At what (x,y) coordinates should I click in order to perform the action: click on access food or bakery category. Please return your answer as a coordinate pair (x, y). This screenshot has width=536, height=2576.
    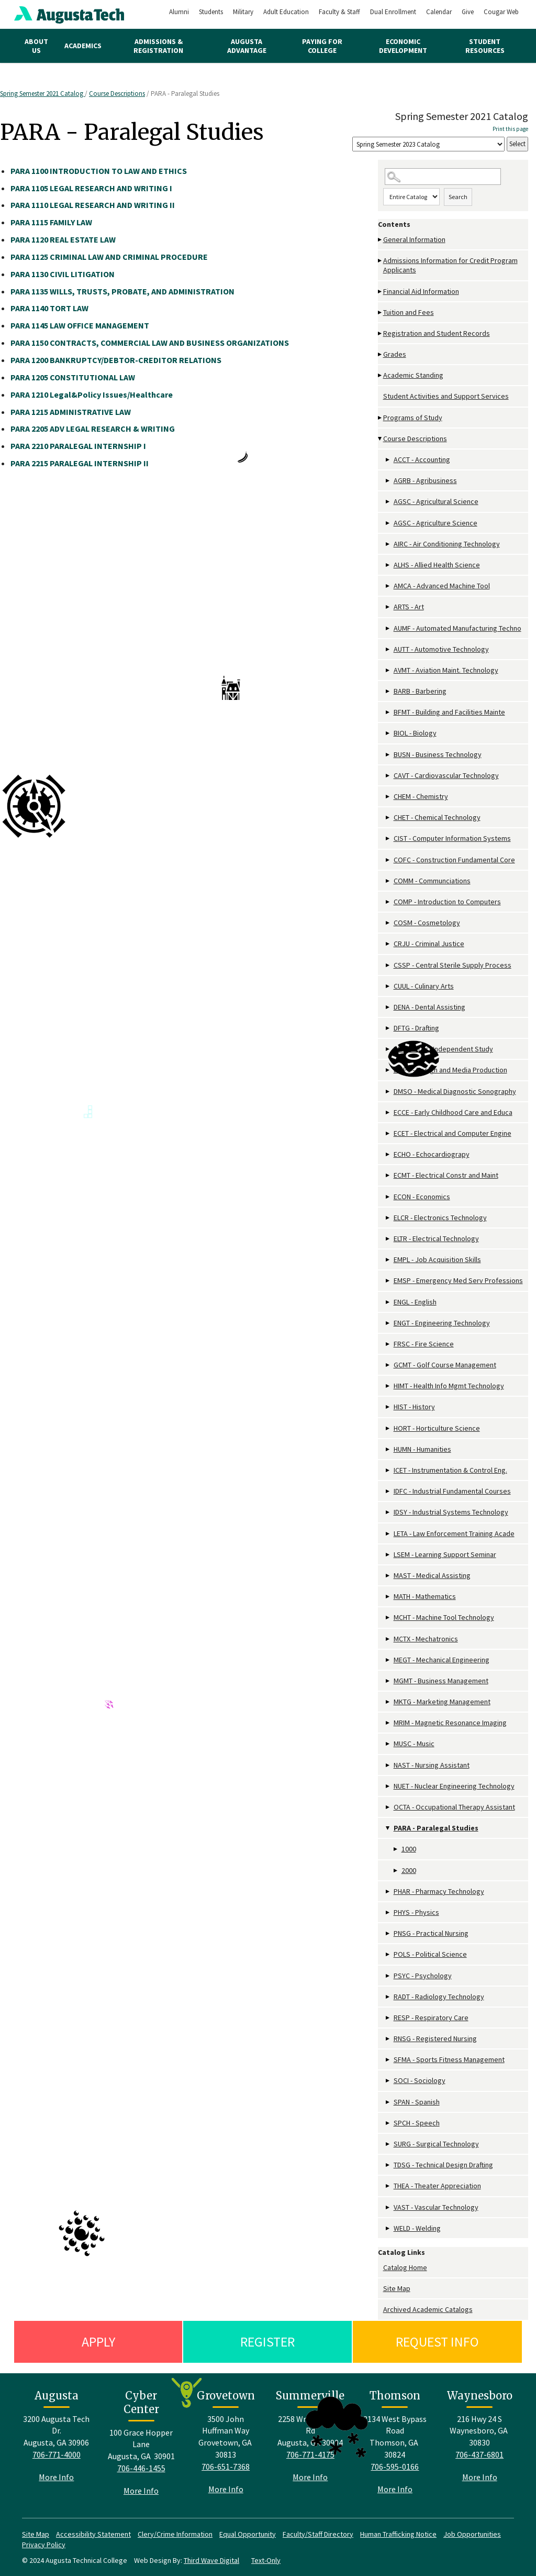
    Looking at the image, I should click on (414, 1059).